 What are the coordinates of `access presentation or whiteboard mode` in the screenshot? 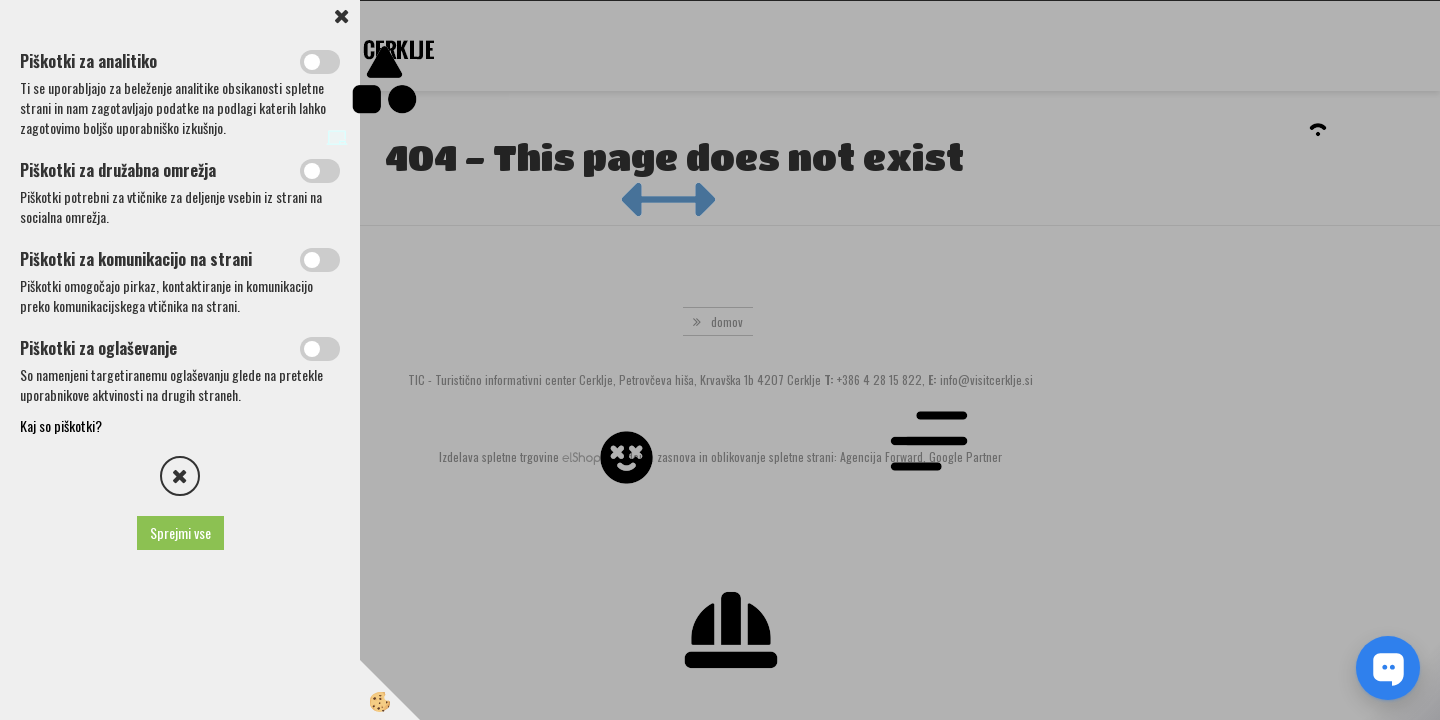 It's located at (337, 138).